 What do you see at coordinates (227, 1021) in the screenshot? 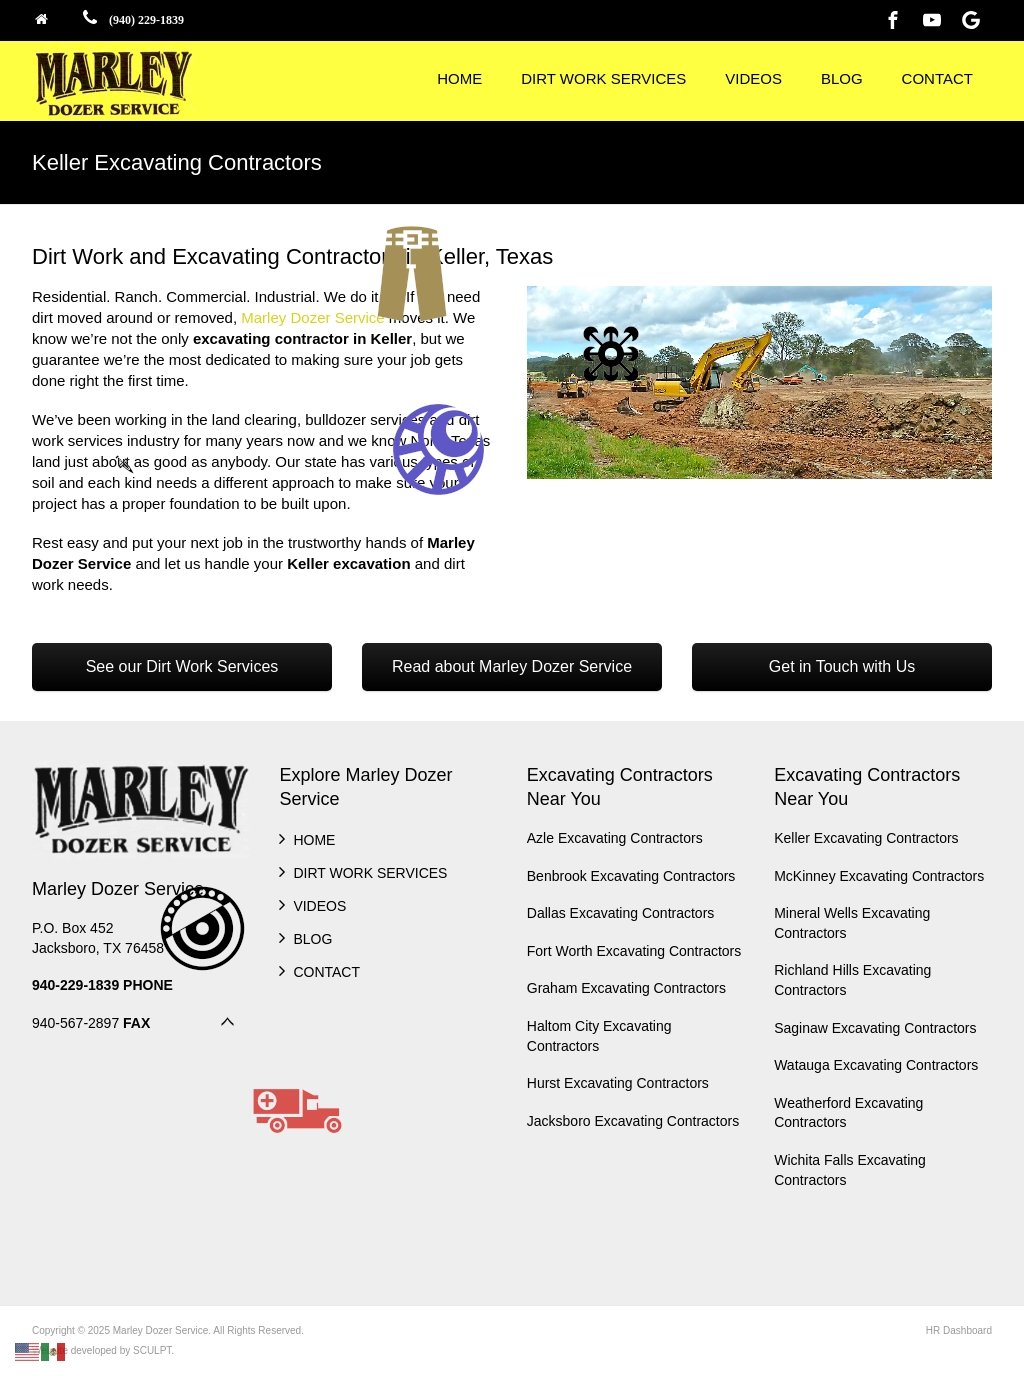
I see `indicates lowest military rank (private)` at bounding box center [227, 1021].